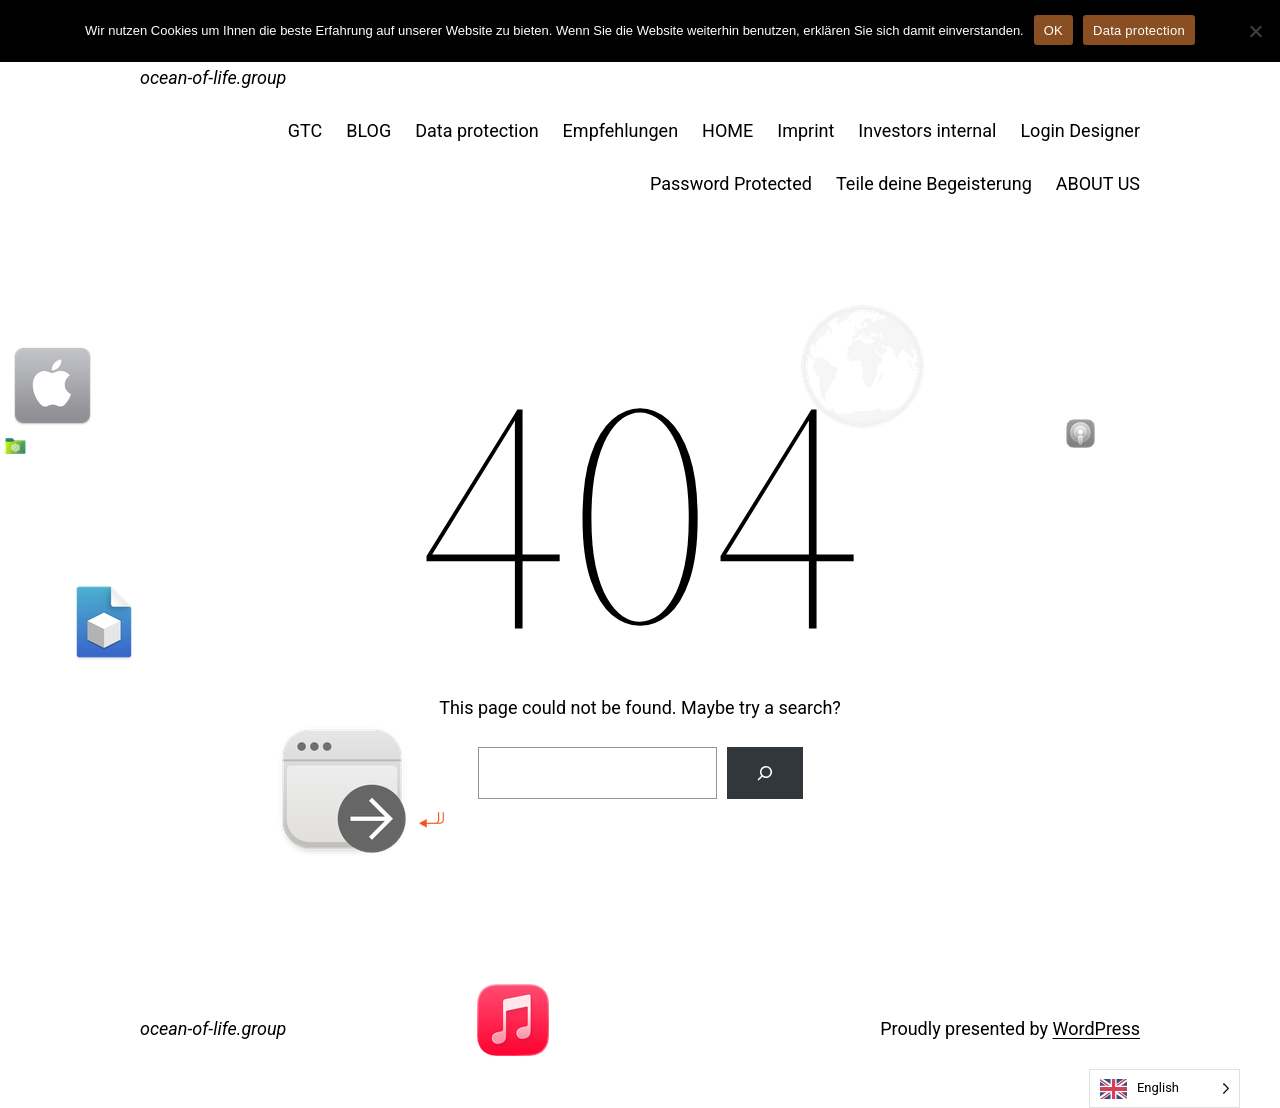 The width and height of the screenshot is (1280, 1108). Describe the element at coordinates (104, 622) in the screenshot. I see `a flatpak application package file` at that location.